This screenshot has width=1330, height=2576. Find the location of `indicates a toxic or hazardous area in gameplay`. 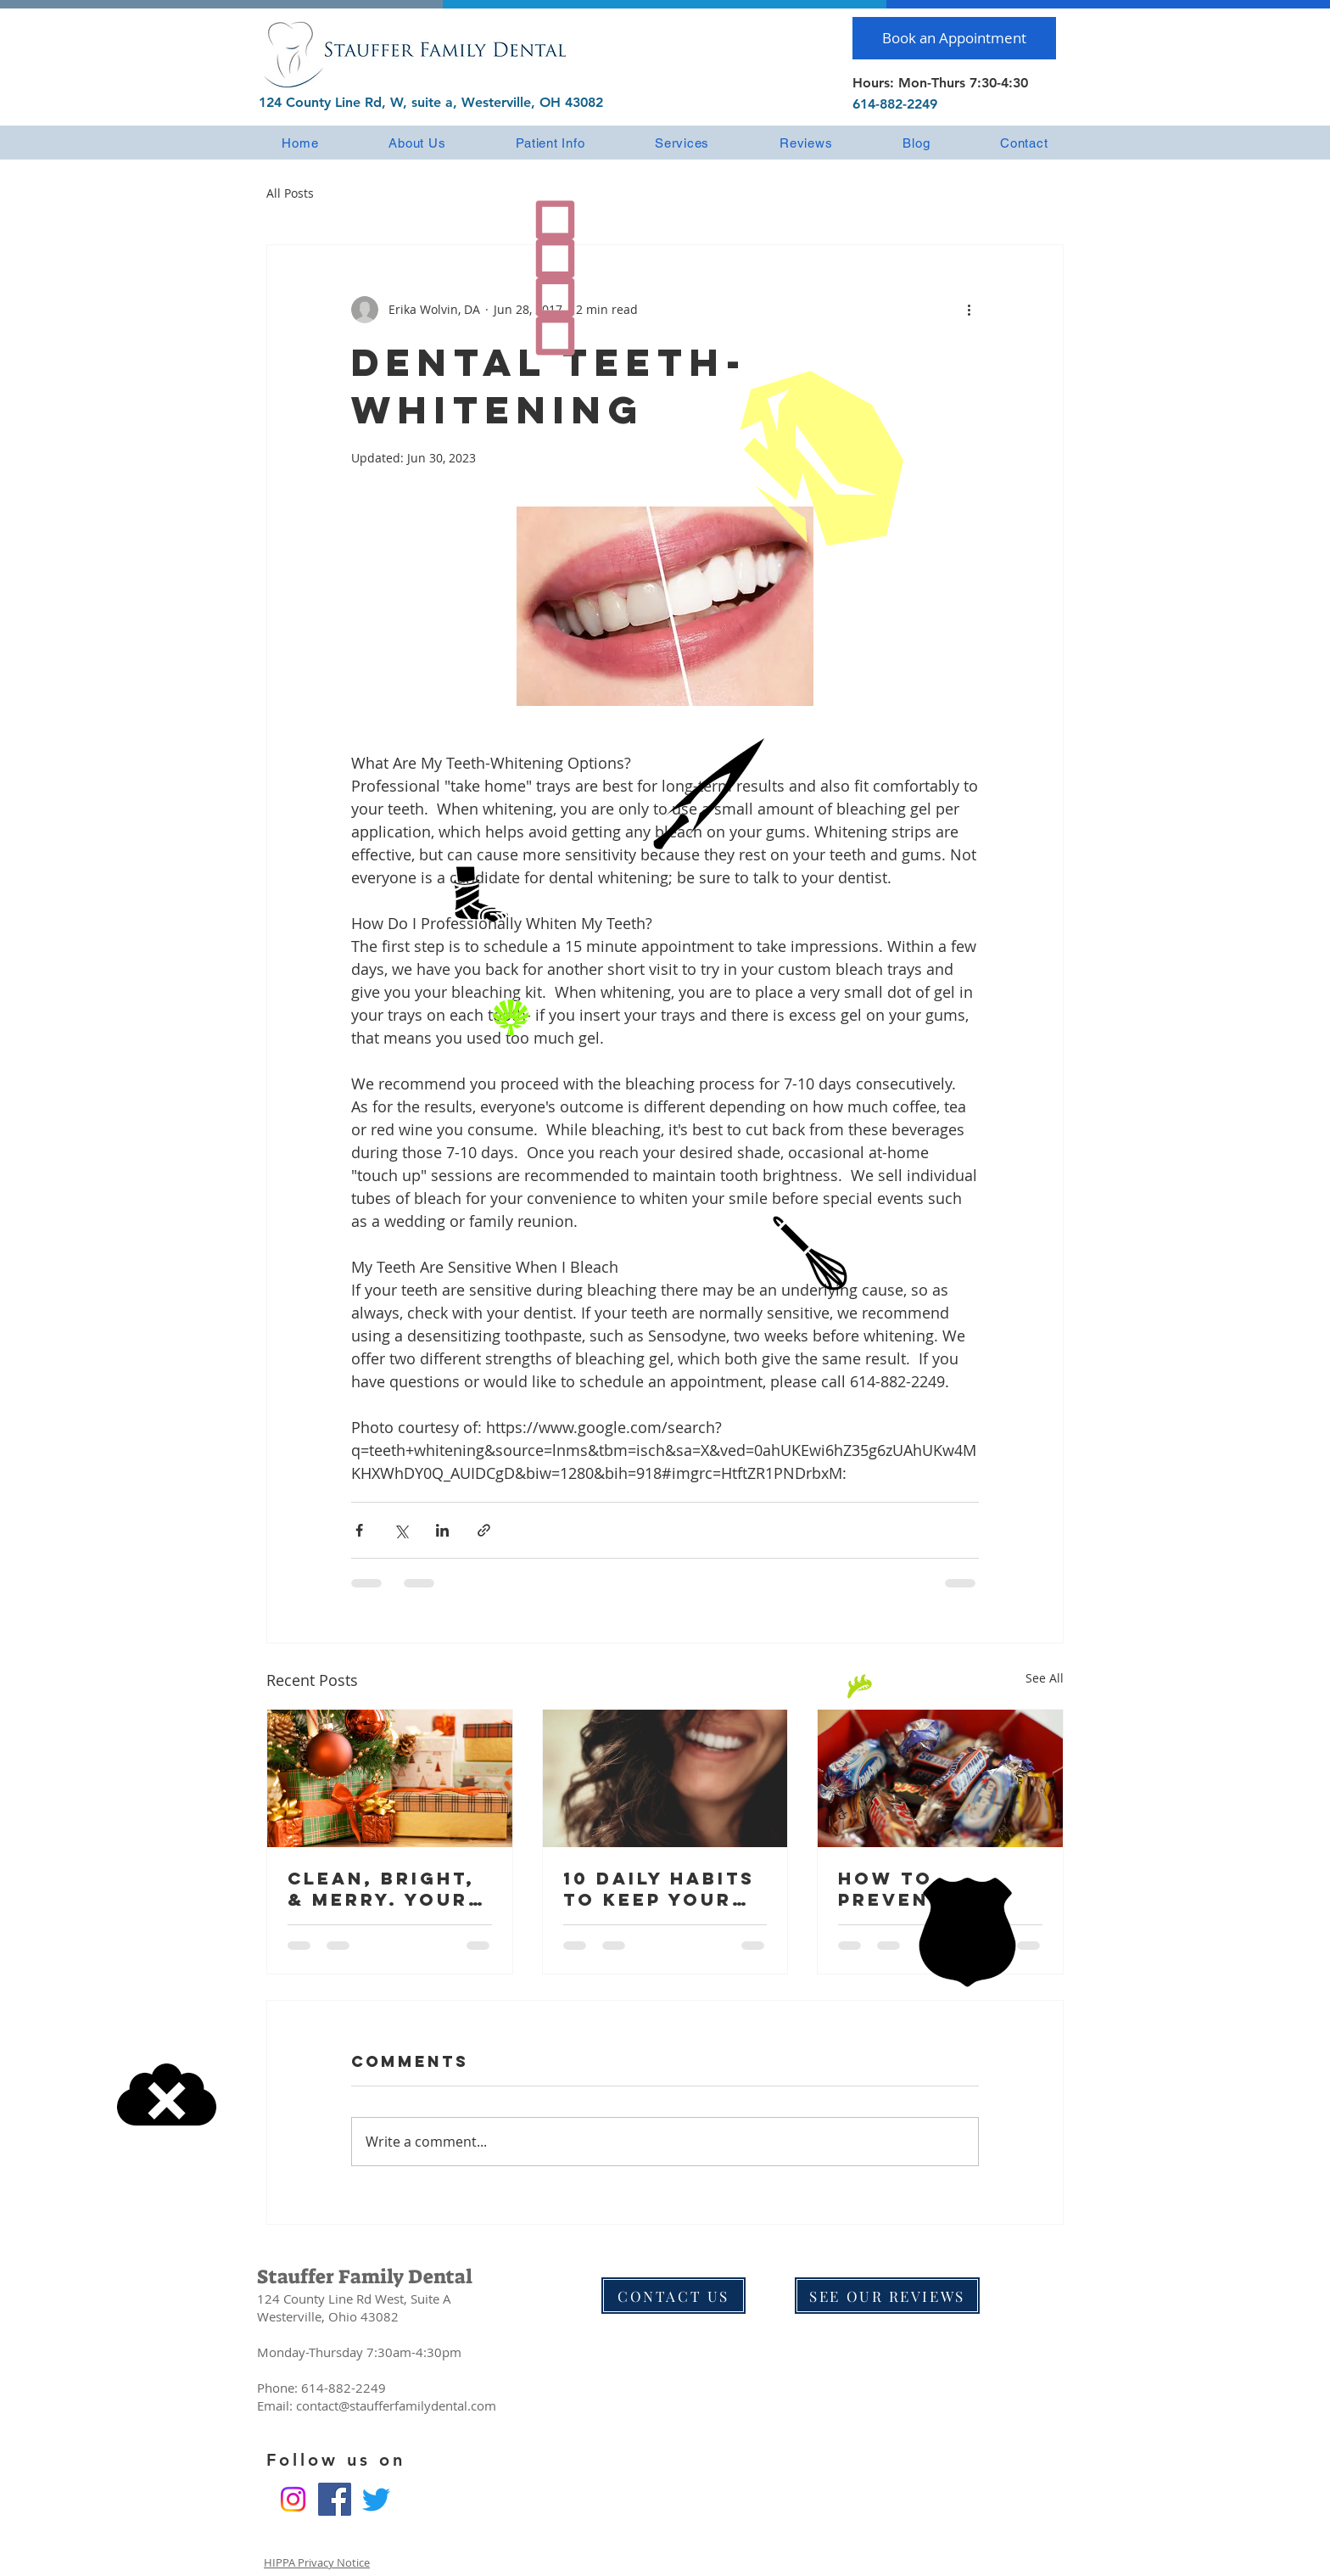

indicates a toxic or hazardous area in gameplay is located at coordinates (166, 2094).